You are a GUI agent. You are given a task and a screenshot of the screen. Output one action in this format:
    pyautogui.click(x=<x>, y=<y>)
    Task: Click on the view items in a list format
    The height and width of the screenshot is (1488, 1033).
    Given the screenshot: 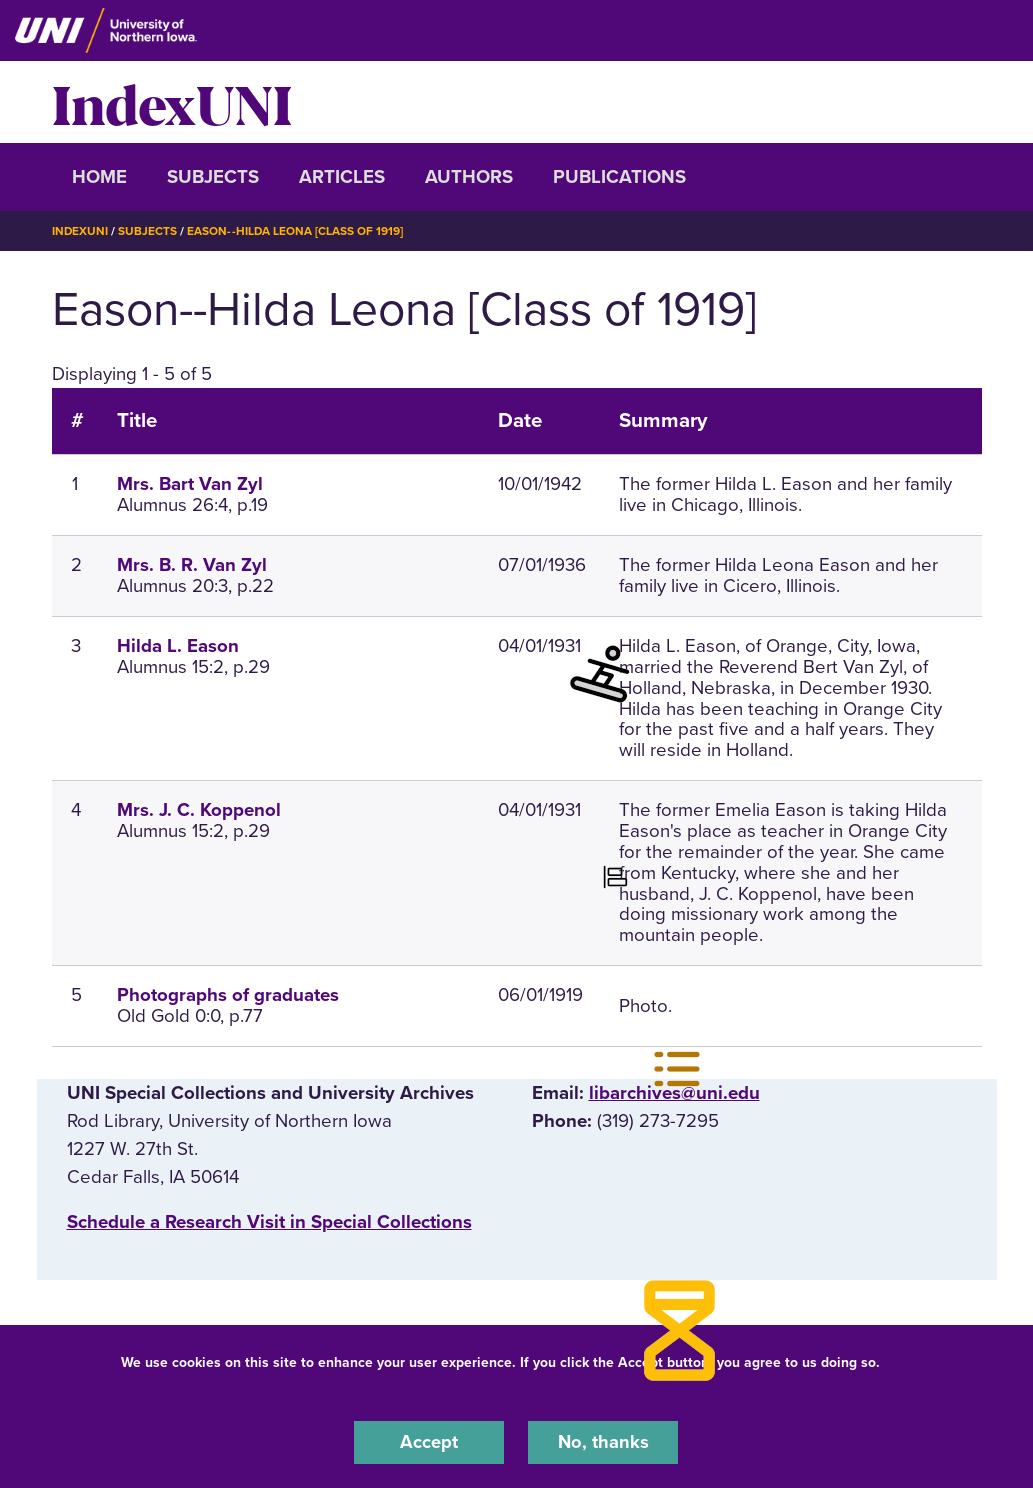 What is the action you would take?
    pyautogui.click(x=677, y=1069)
    